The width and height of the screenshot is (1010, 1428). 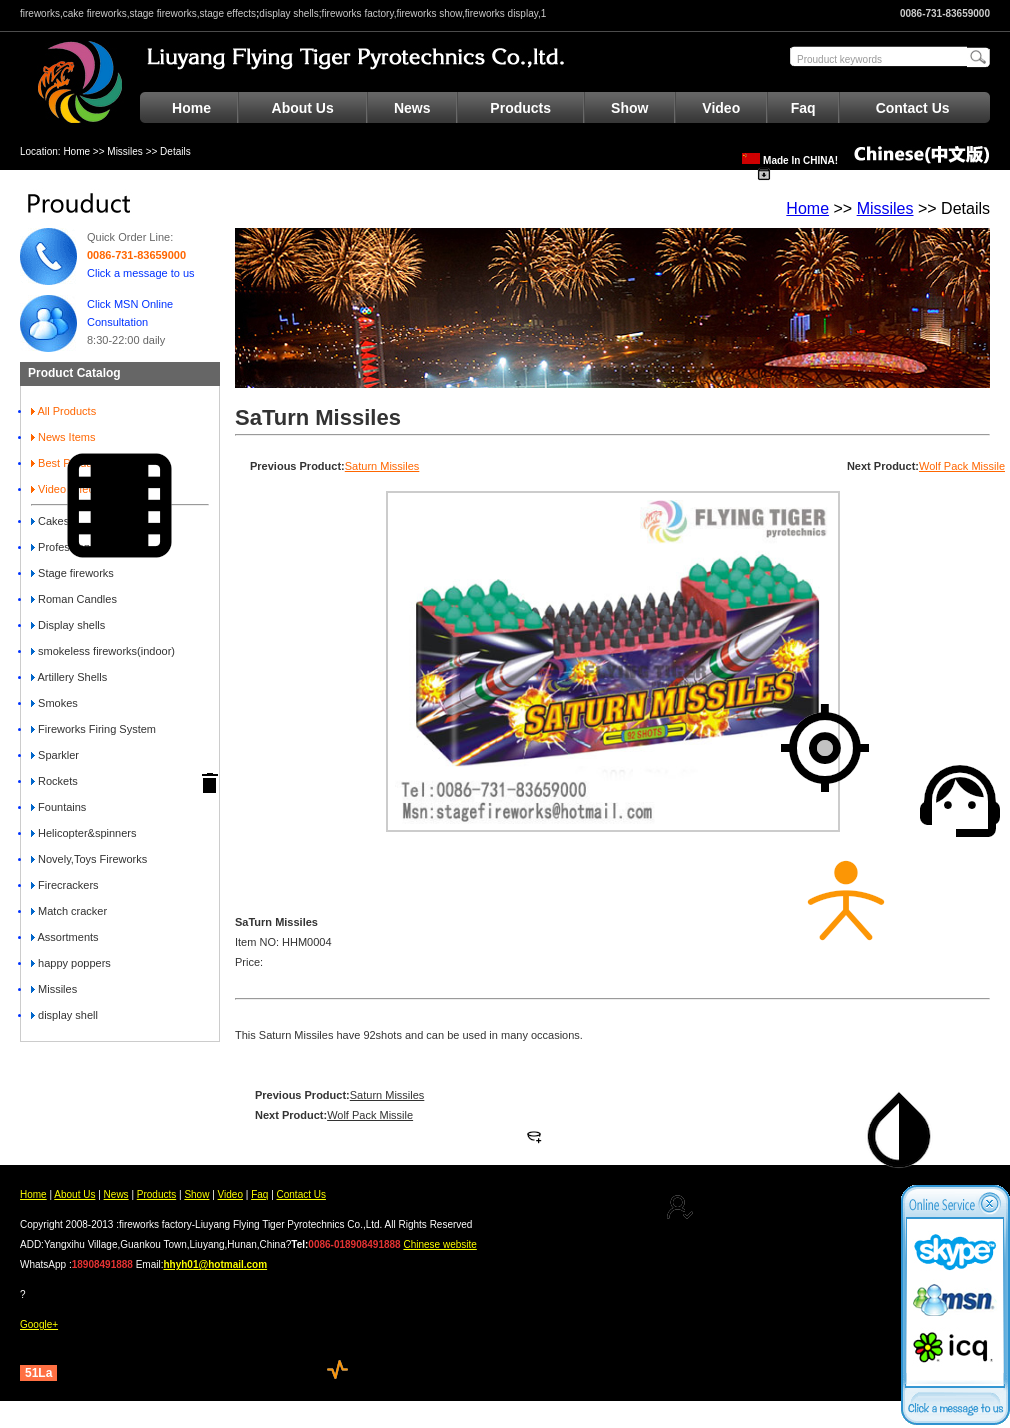 What do you see at coordinates (680, 1207) in the screenshot?
I see `verify or approve a user account` at bounding box center [680, 1207].